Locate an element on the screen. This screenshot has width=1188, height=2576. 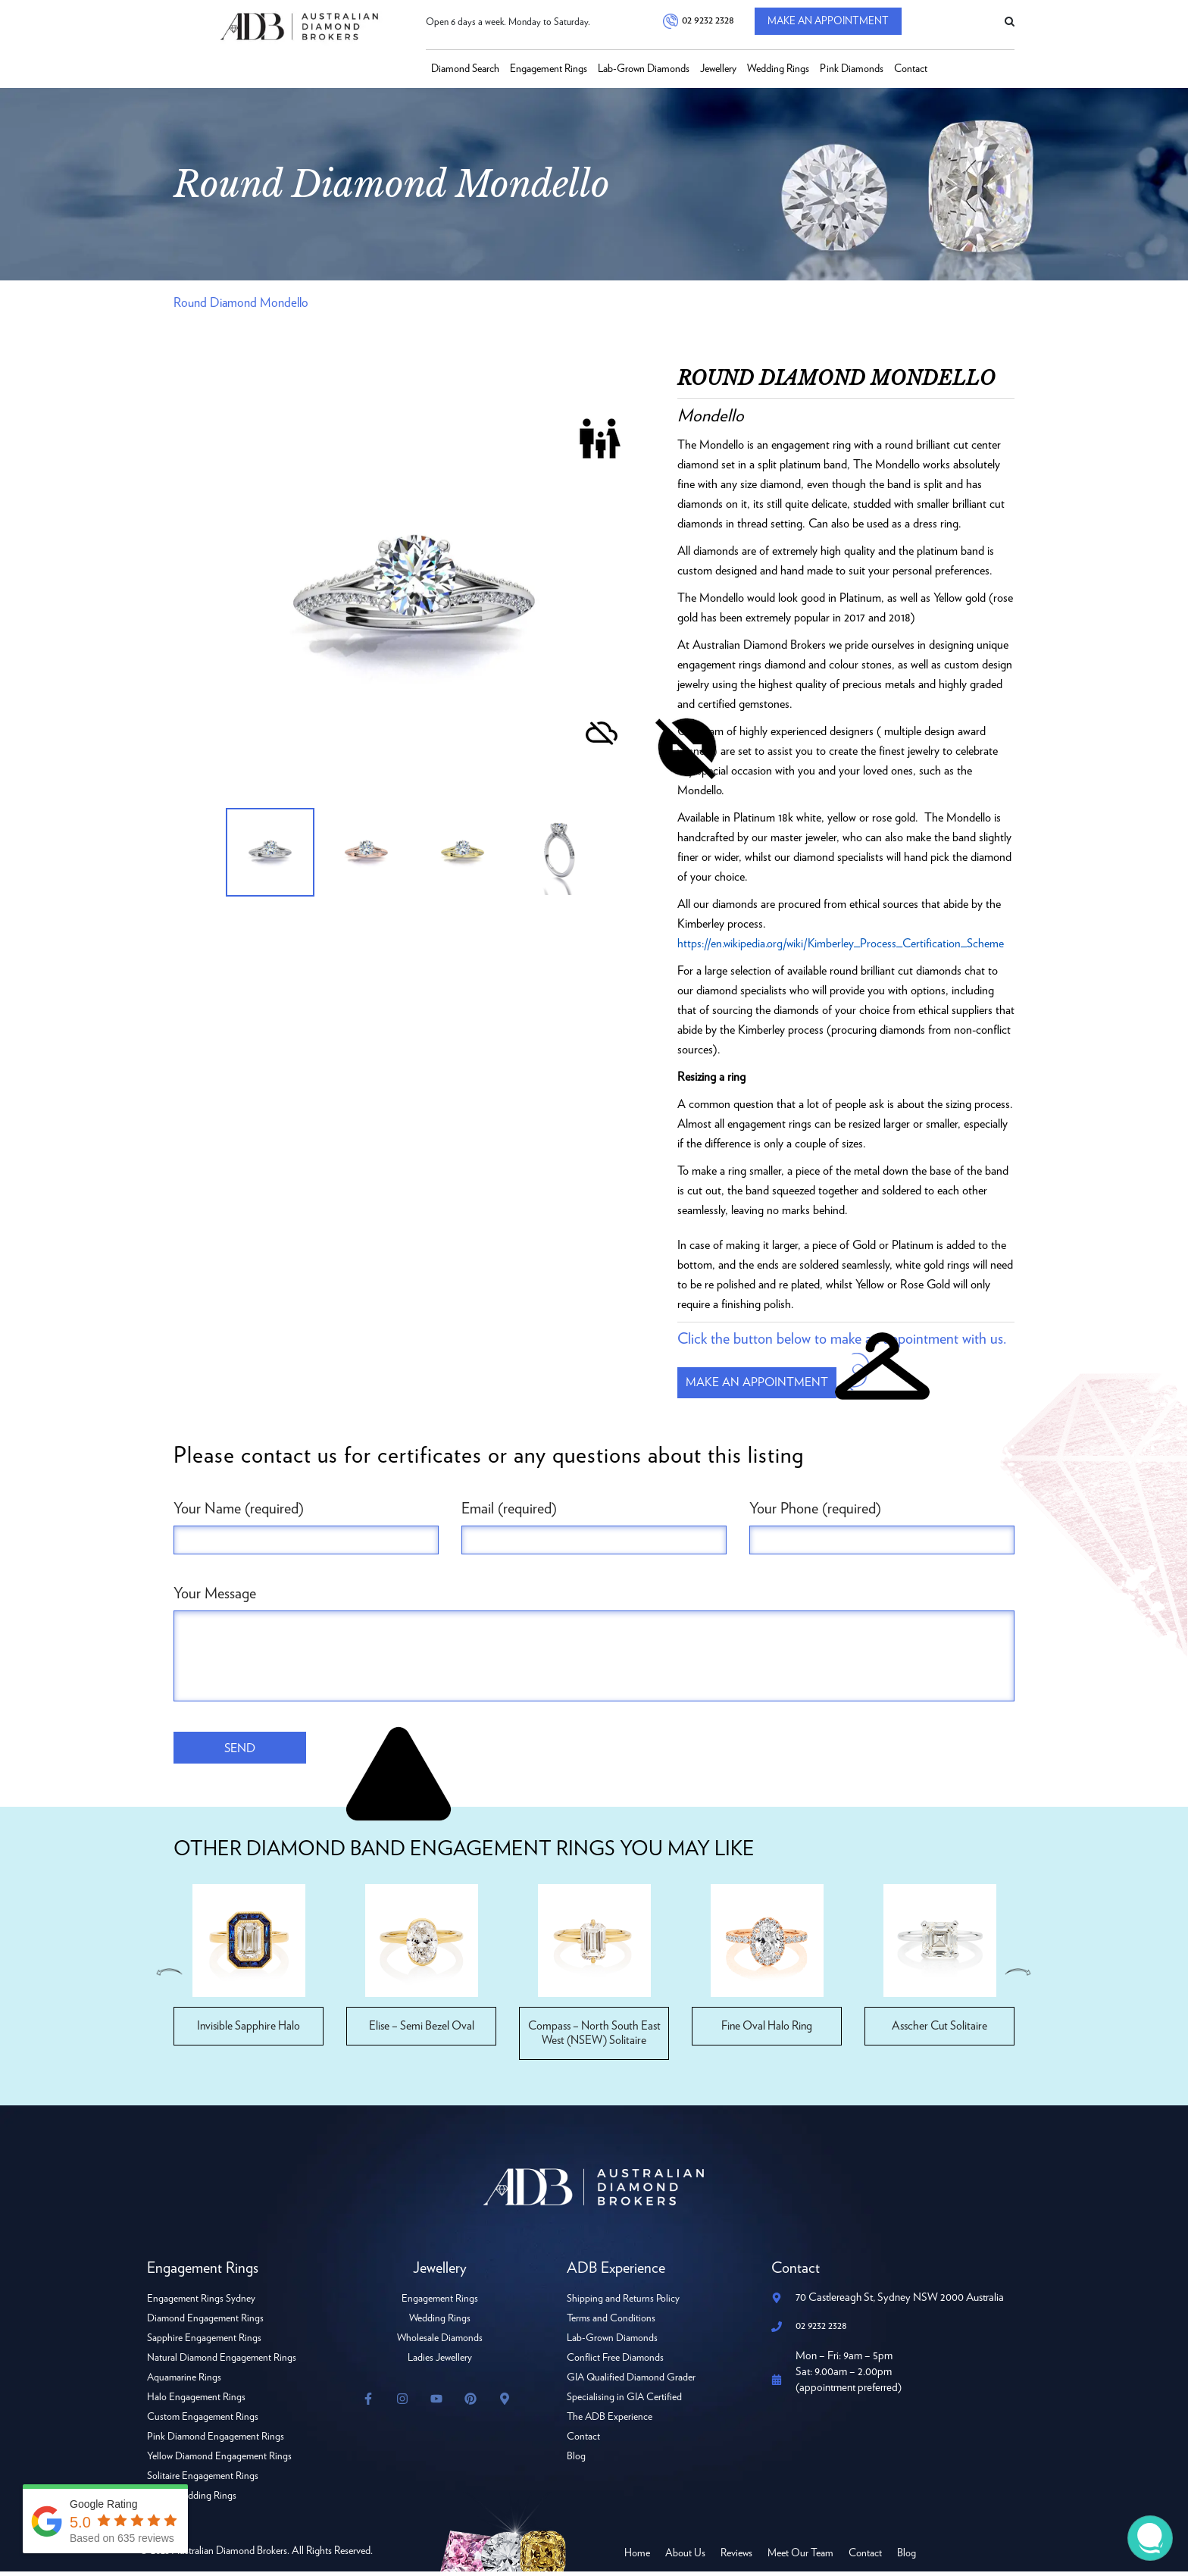
indicates family restroom facility nearby is located at coordinates (599, 438).